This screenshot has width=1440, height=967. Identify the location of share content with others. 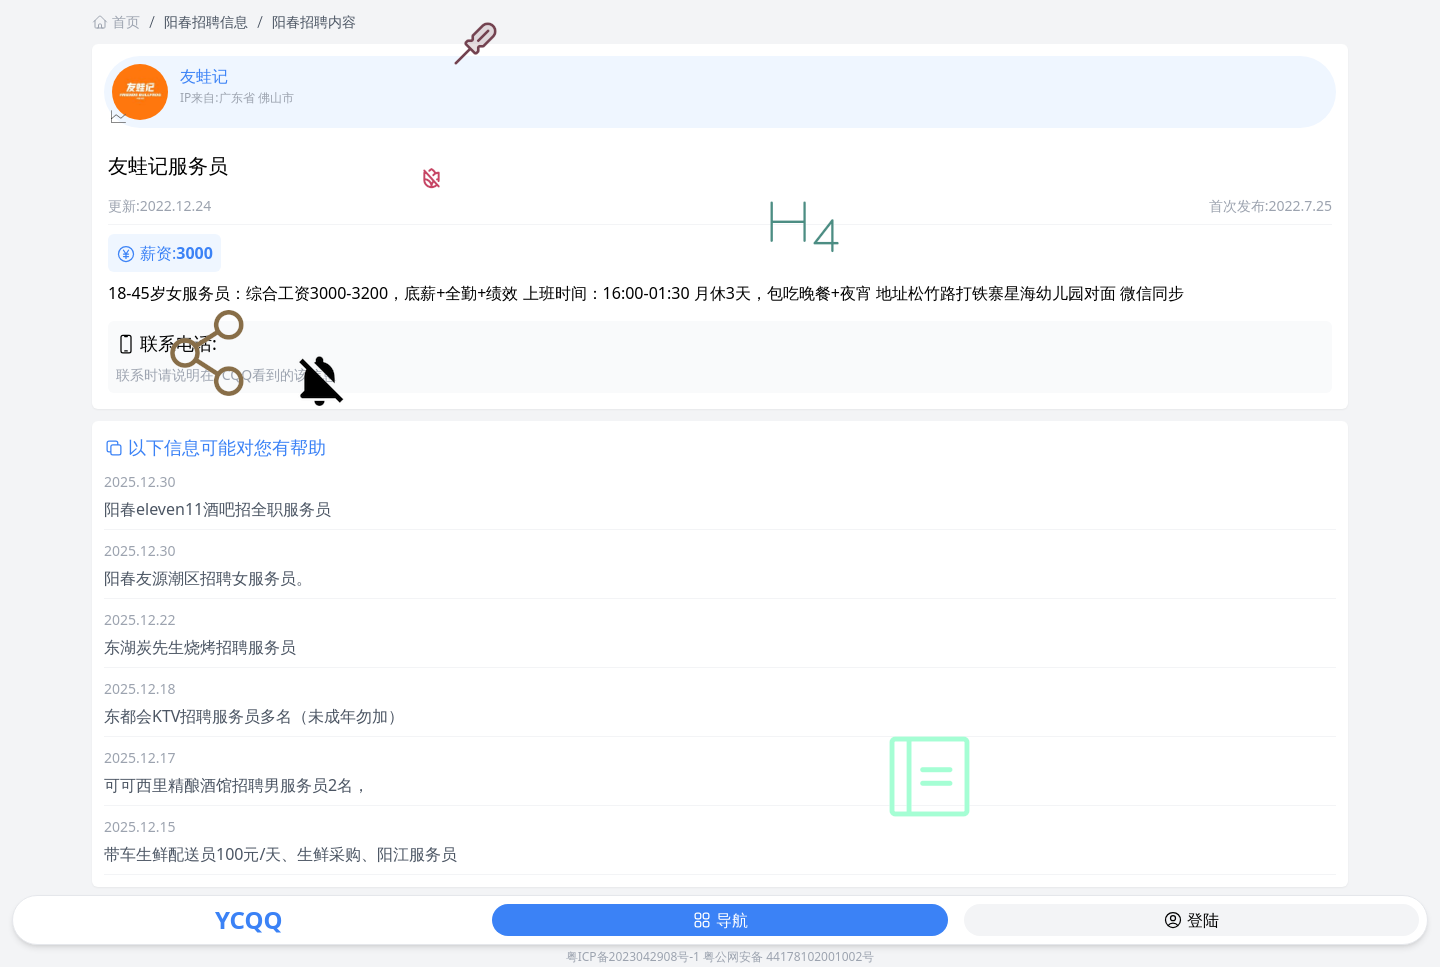
(210, 353).